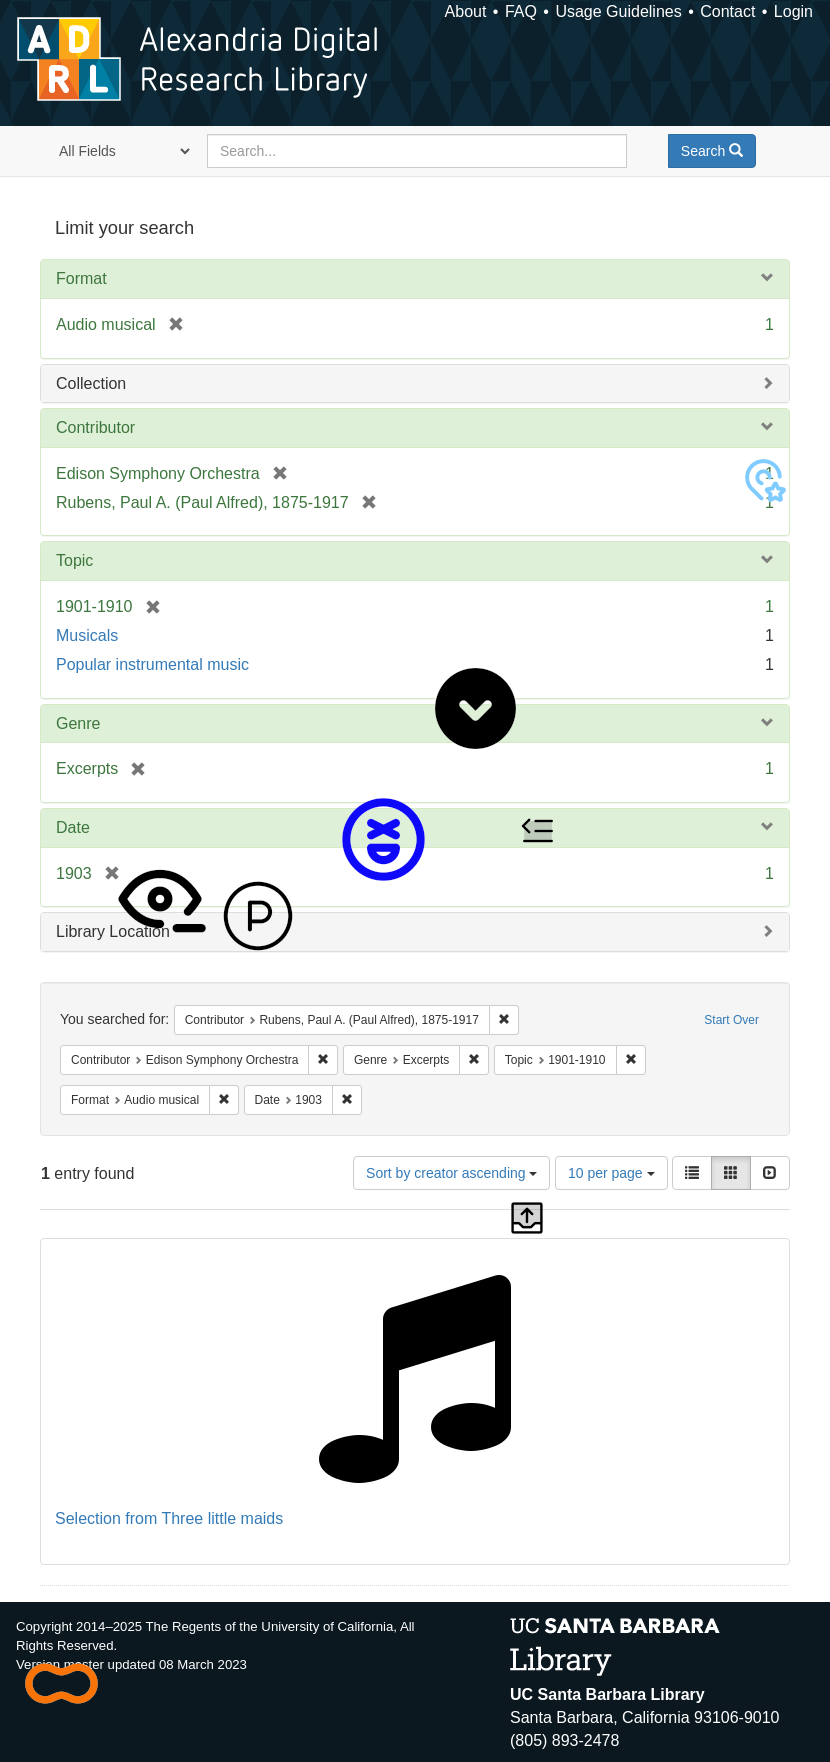 The image size is (830, 1762). Describe the element at coordinates (160, 899) in the screenshot. I see `reduce visibility or hide content` at that location.